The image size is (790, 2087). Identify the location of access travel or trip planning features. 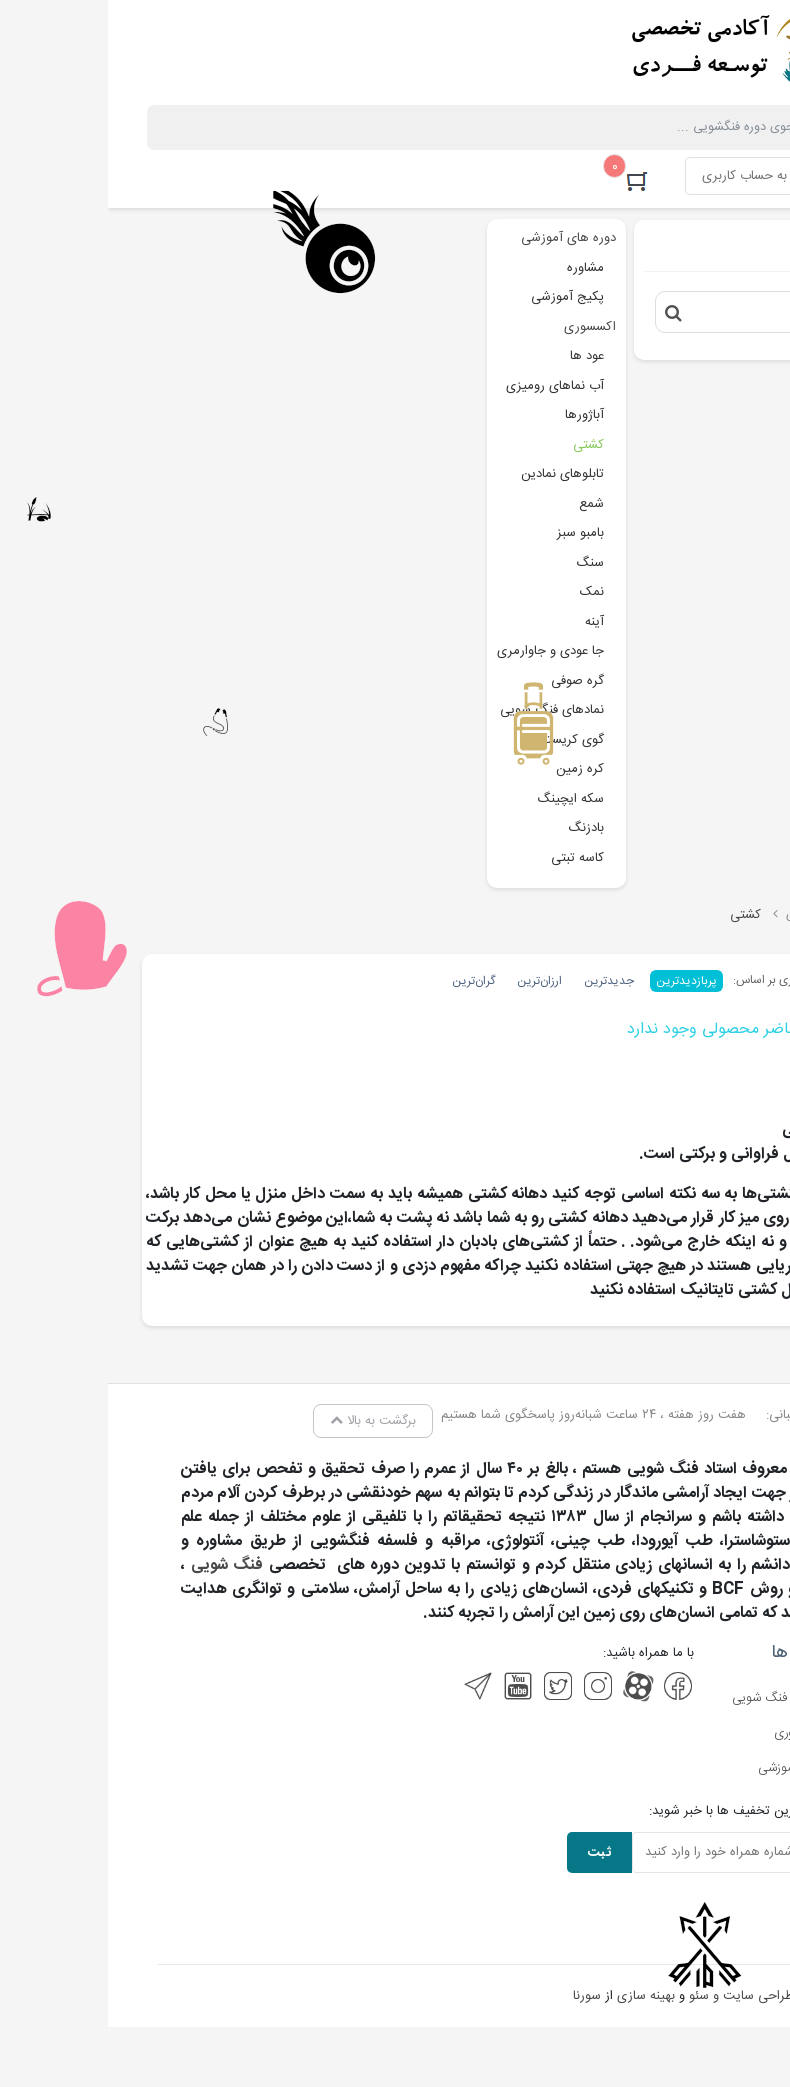
(533, 723).